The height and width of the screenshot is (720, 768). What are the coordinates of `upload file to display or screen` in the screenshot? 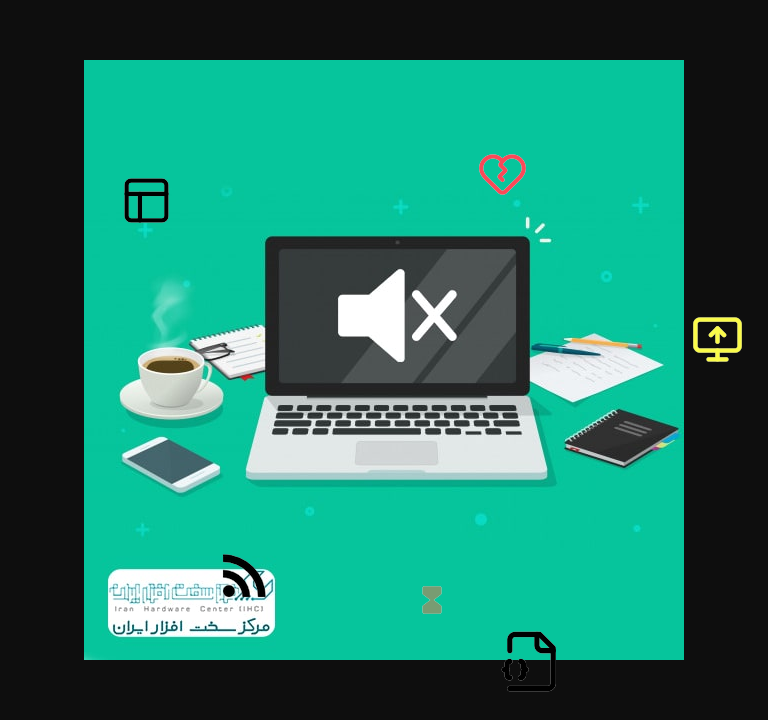 It's located at (717, 339).